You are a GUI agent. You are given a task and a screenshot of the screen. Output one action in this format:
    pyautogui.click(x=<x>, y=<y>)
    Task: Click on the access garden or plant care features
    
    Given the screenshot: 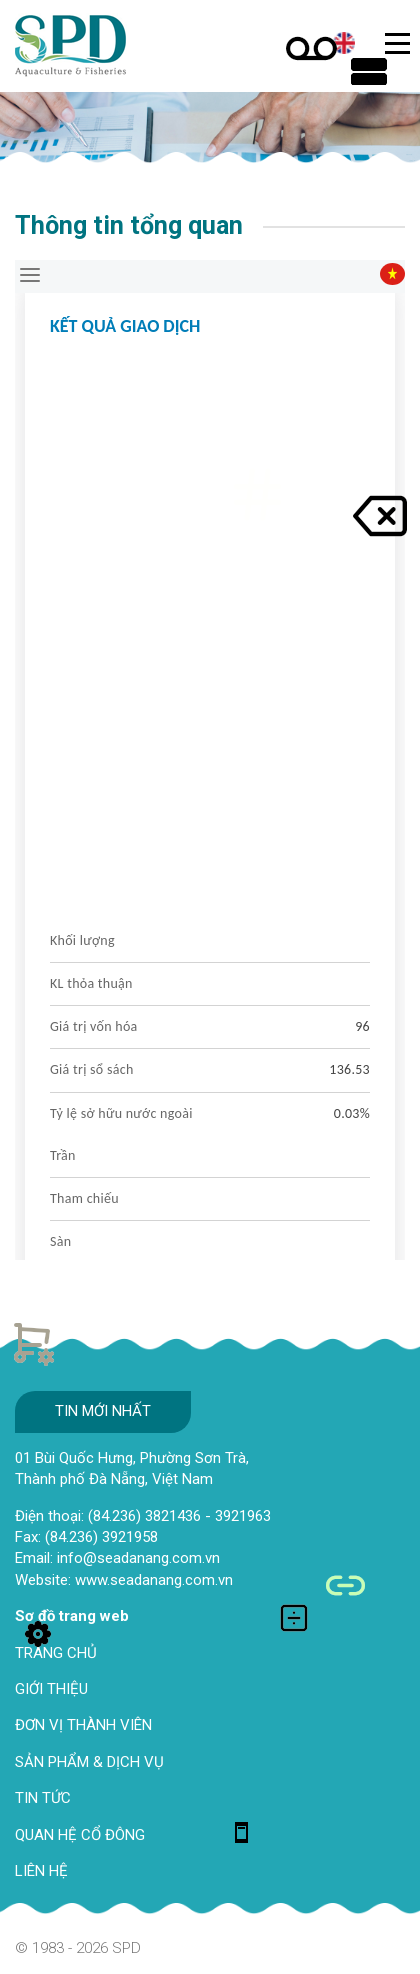 What is the action you would take?
    pyautogui.click(x=38, y=1634)
    